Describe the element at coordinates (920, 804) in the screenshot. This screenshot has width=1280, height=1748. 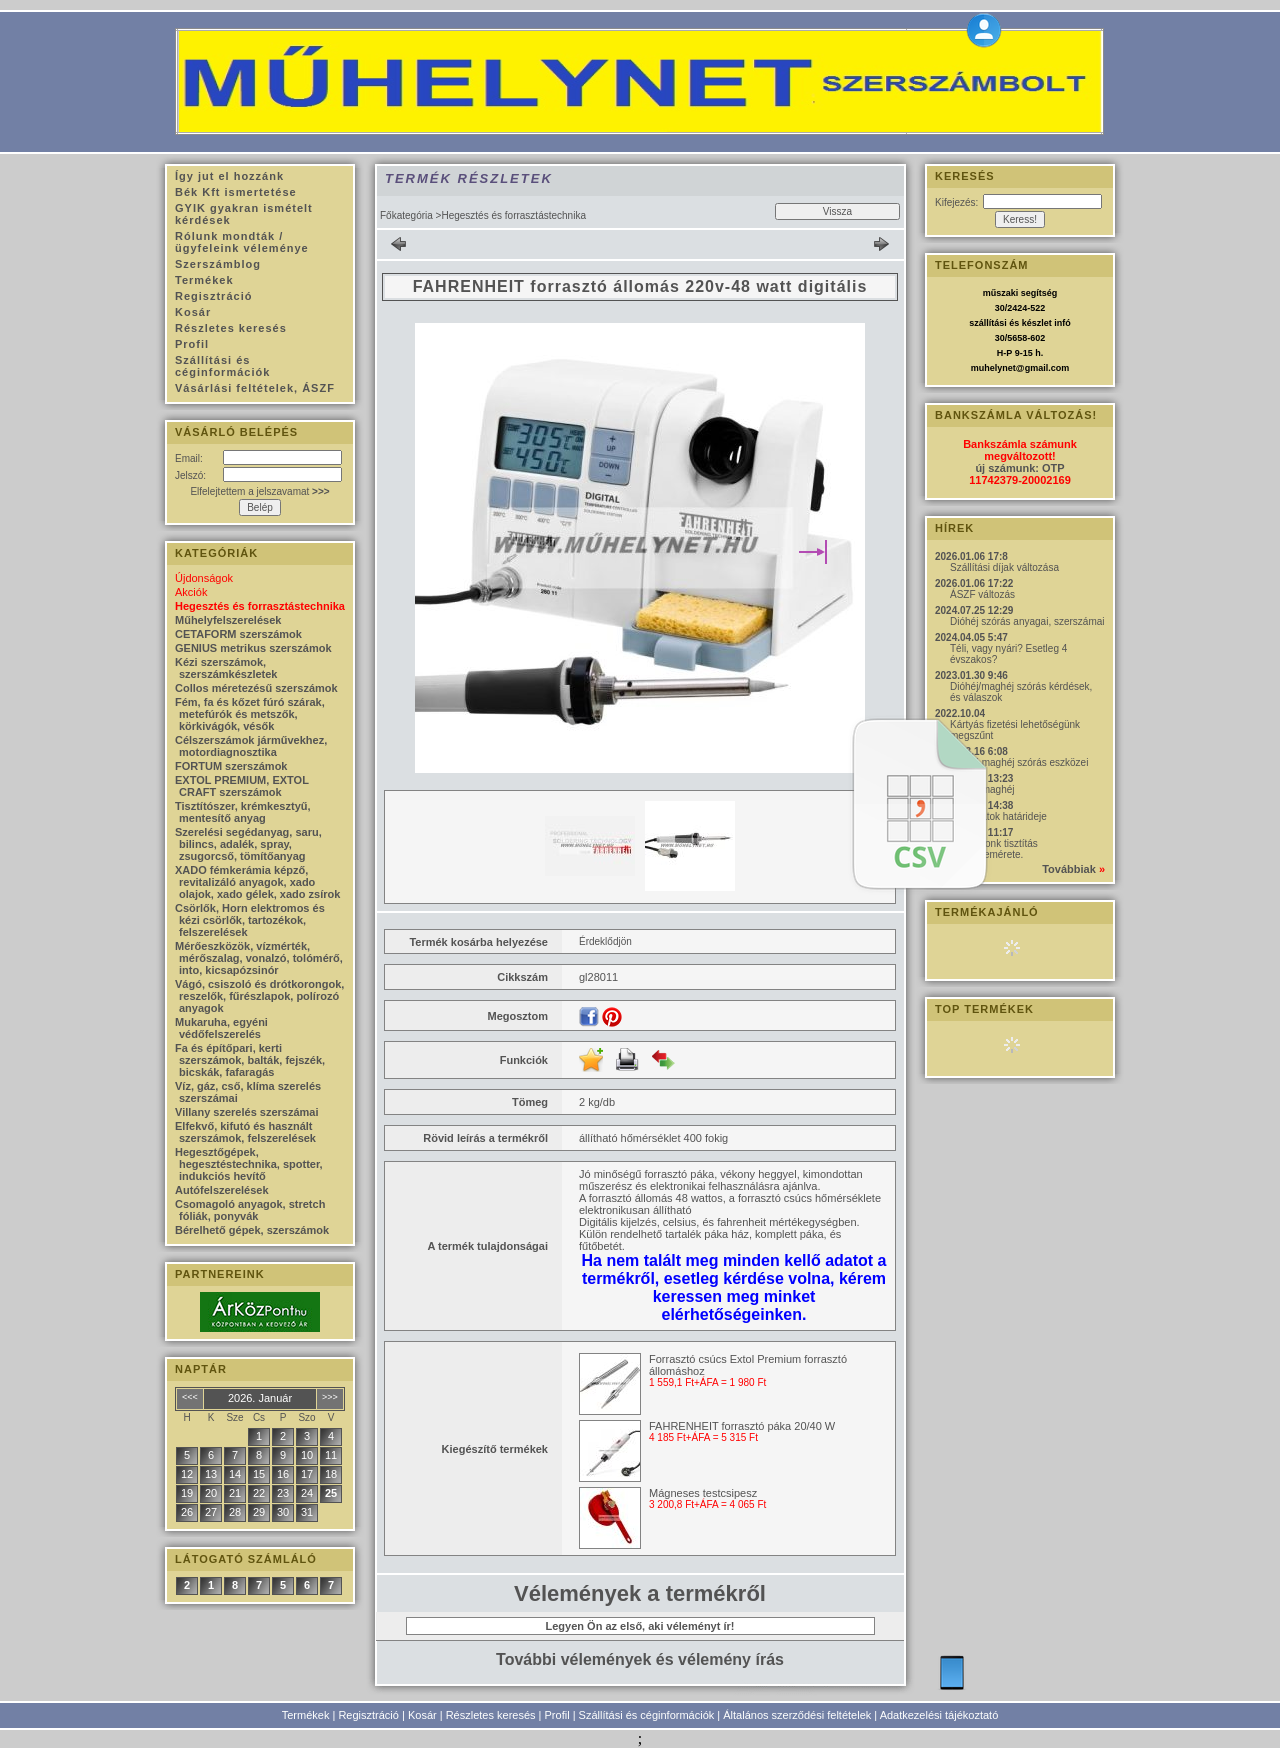
I see `open a CSV spreadsheet file` at that location.